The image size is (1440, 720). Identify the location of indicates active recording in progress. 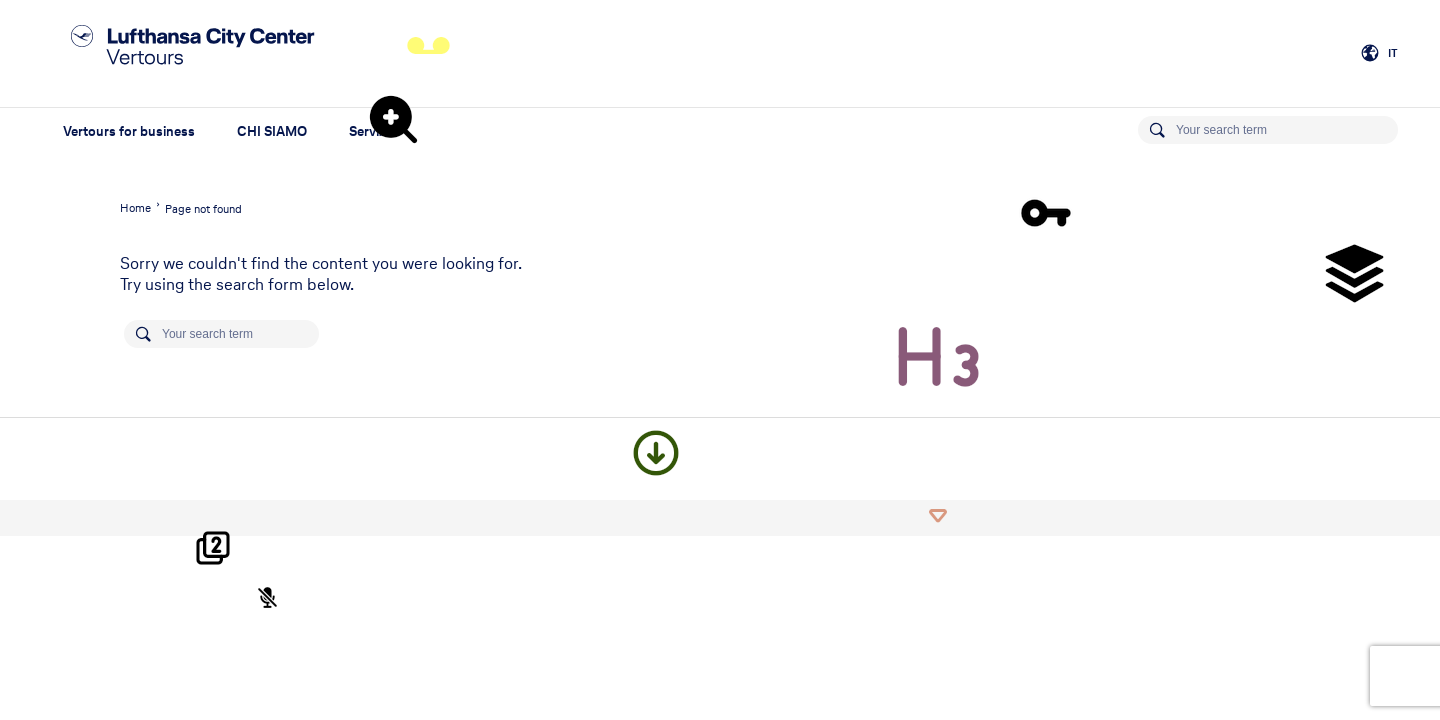
(428, 45).